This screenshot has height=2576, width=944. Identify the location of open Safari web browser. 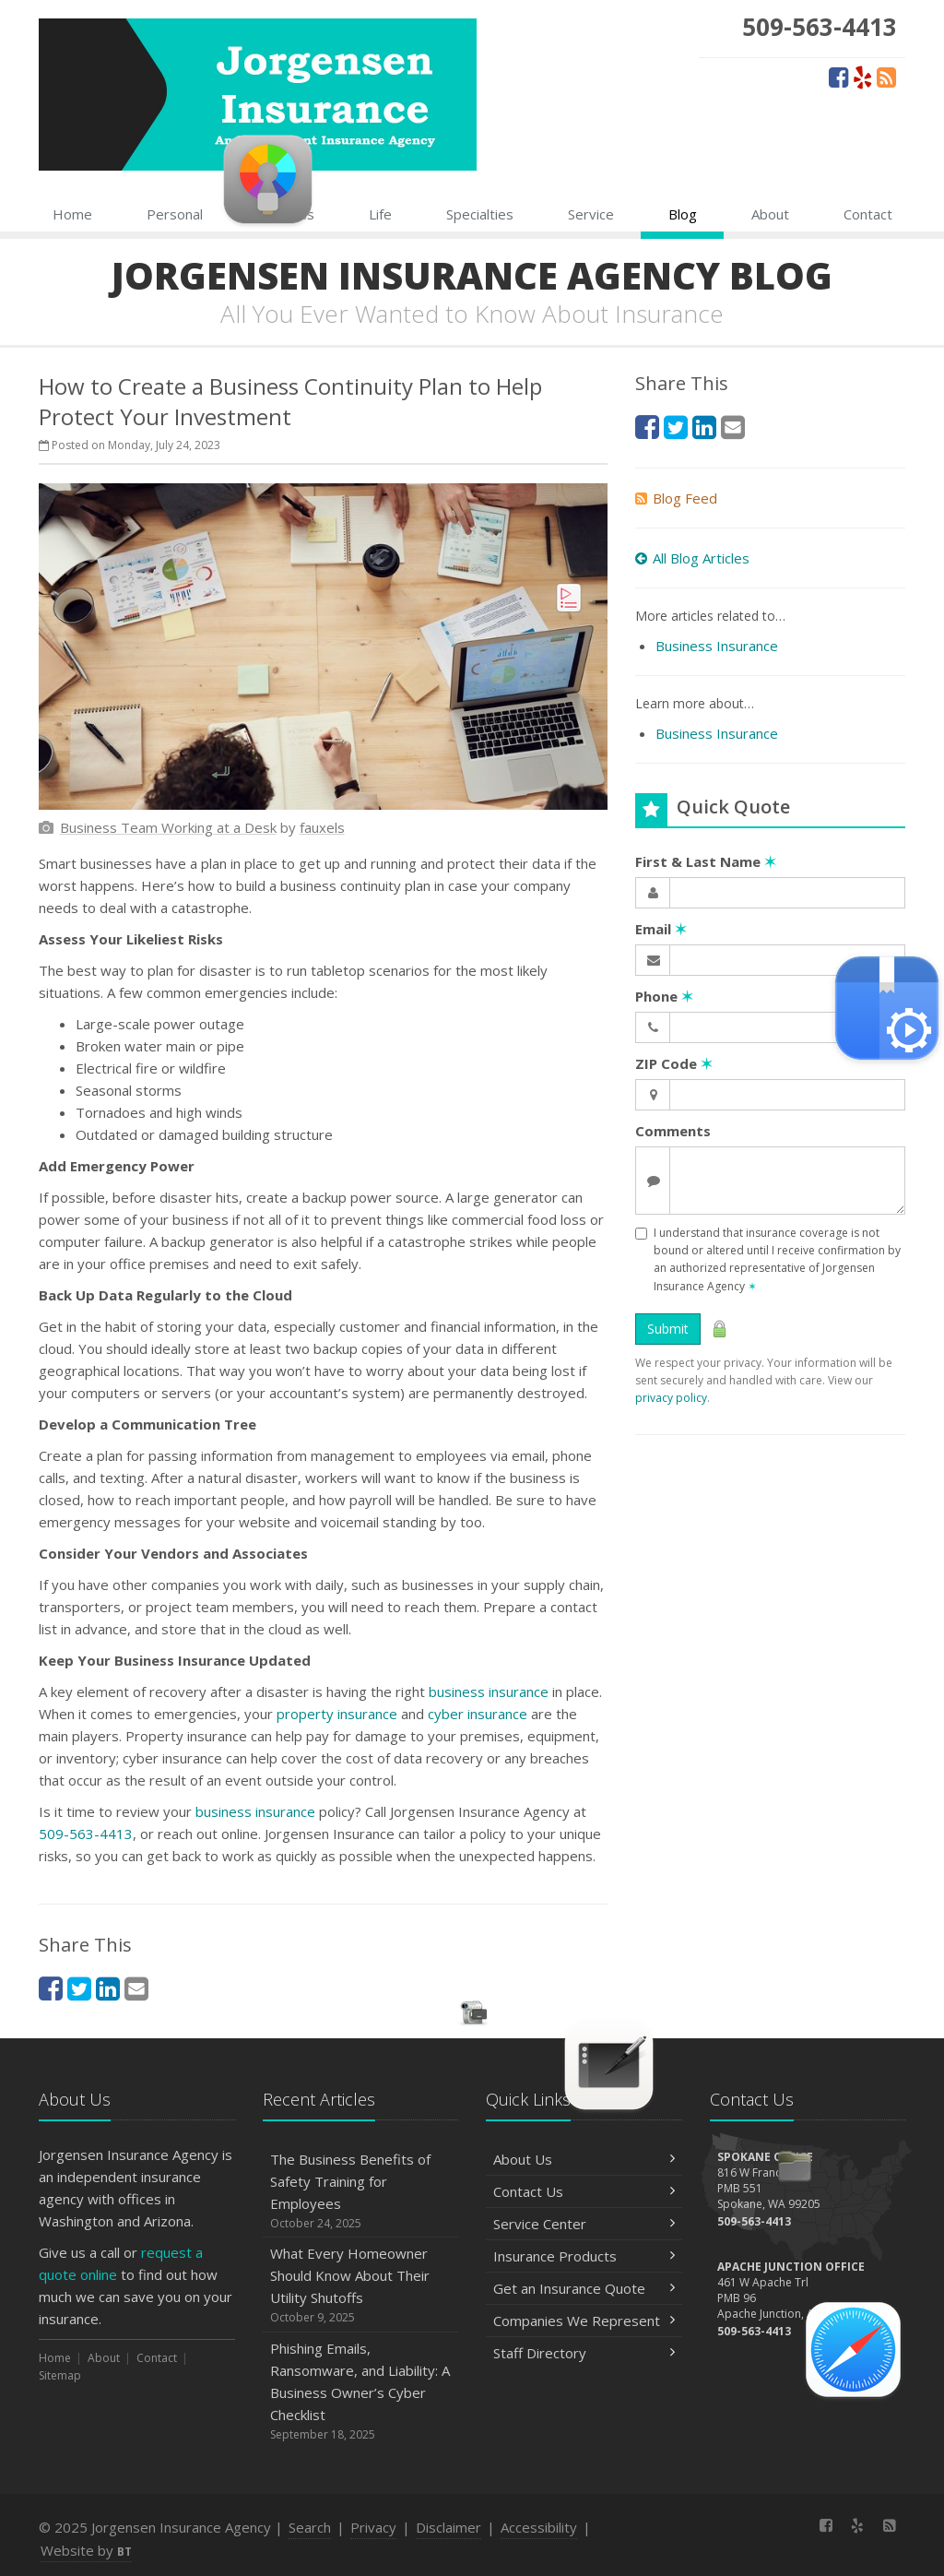
(853, 2349).